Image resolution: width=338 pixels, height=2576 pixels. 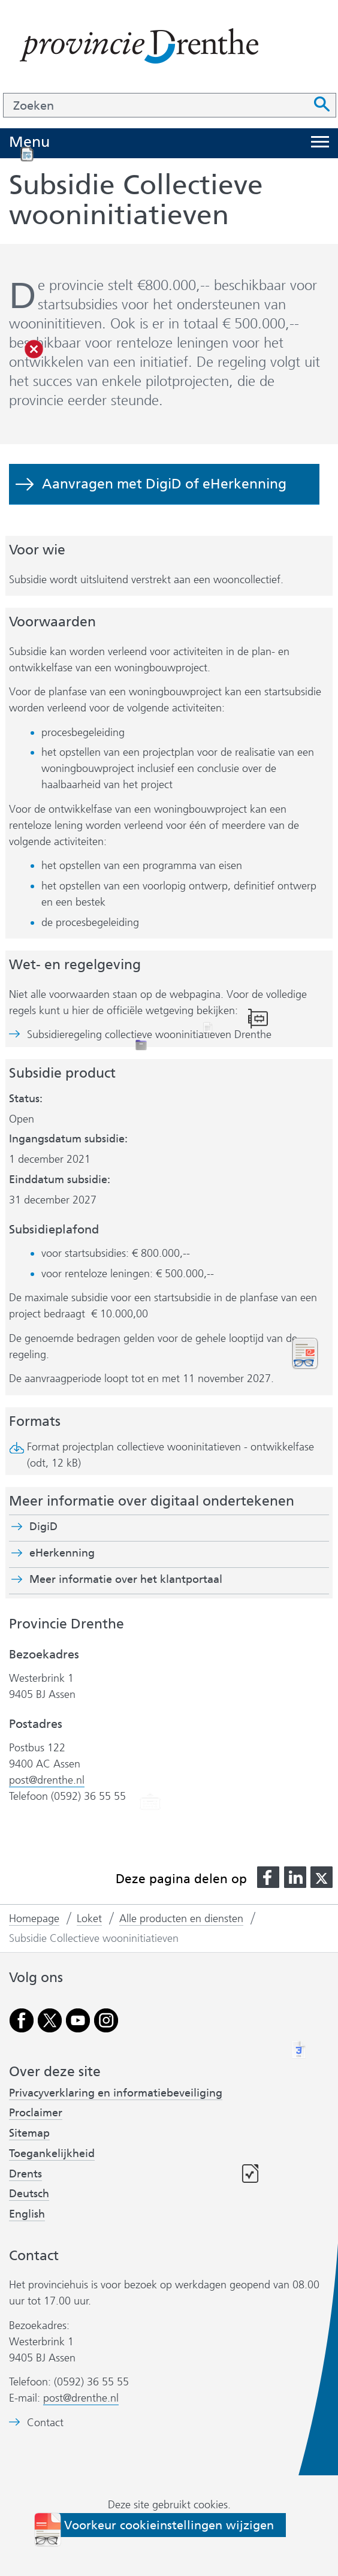 I want to click on open a web document file, so click(x=27, y=154).